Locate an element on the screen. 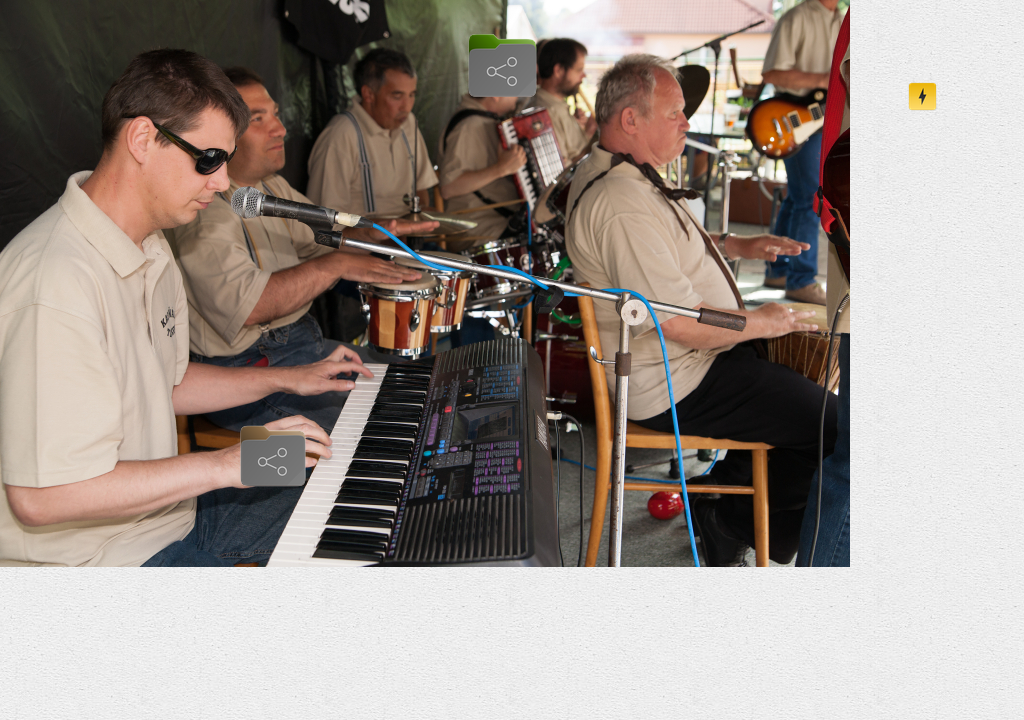  access your public shared files folder is located at coordinates (273, 456).